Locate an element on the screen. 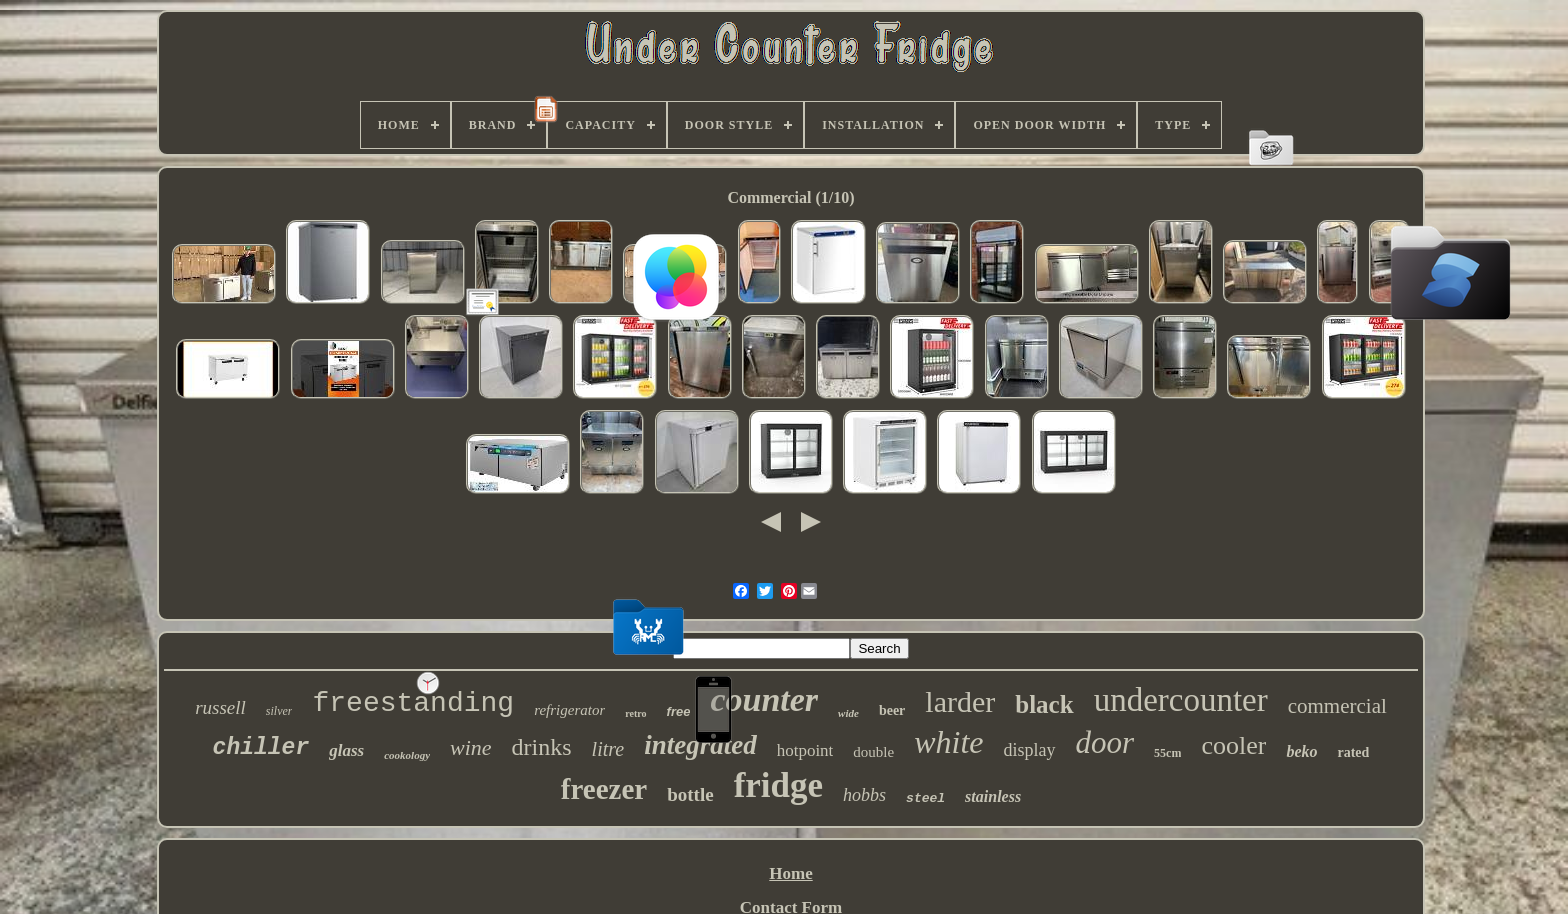 This screenshot has height=914, width=1568. open your meme collection folder is located at coordinates (1271, 149).